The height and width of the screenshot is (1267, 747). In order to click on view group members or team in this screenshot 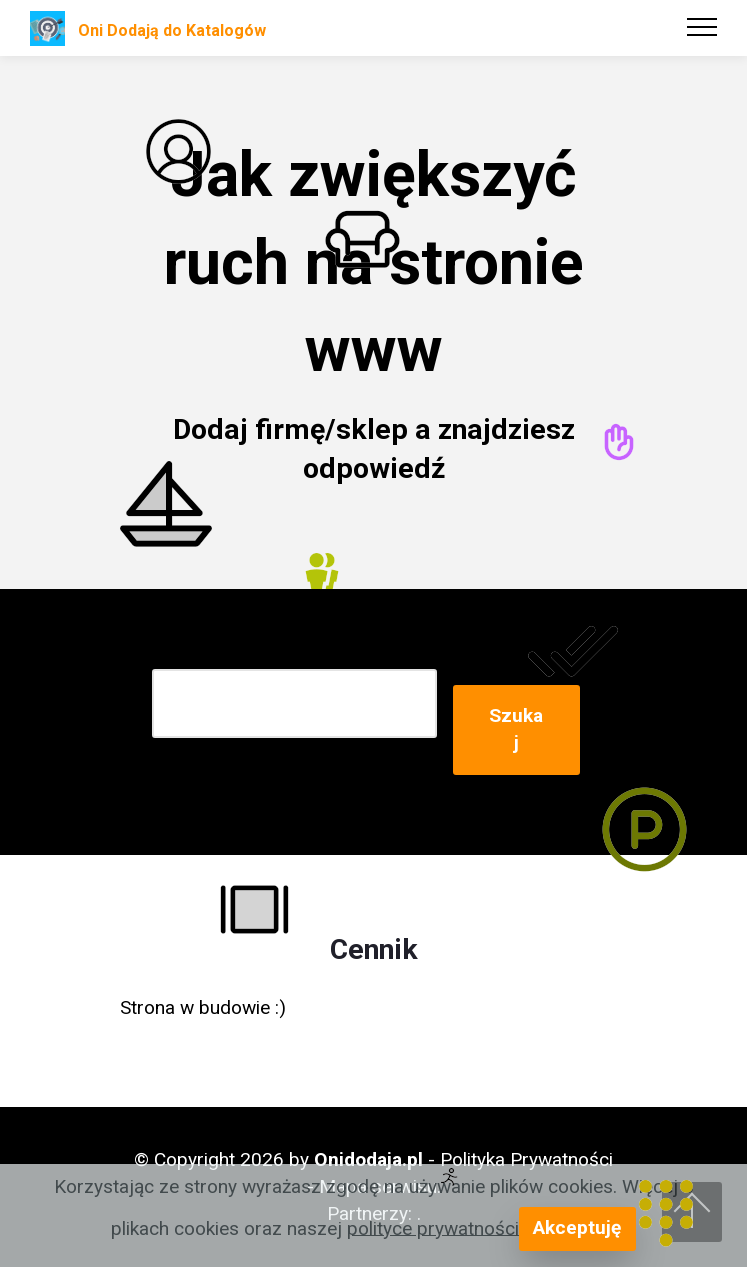, I will do `click(322, 571)`.